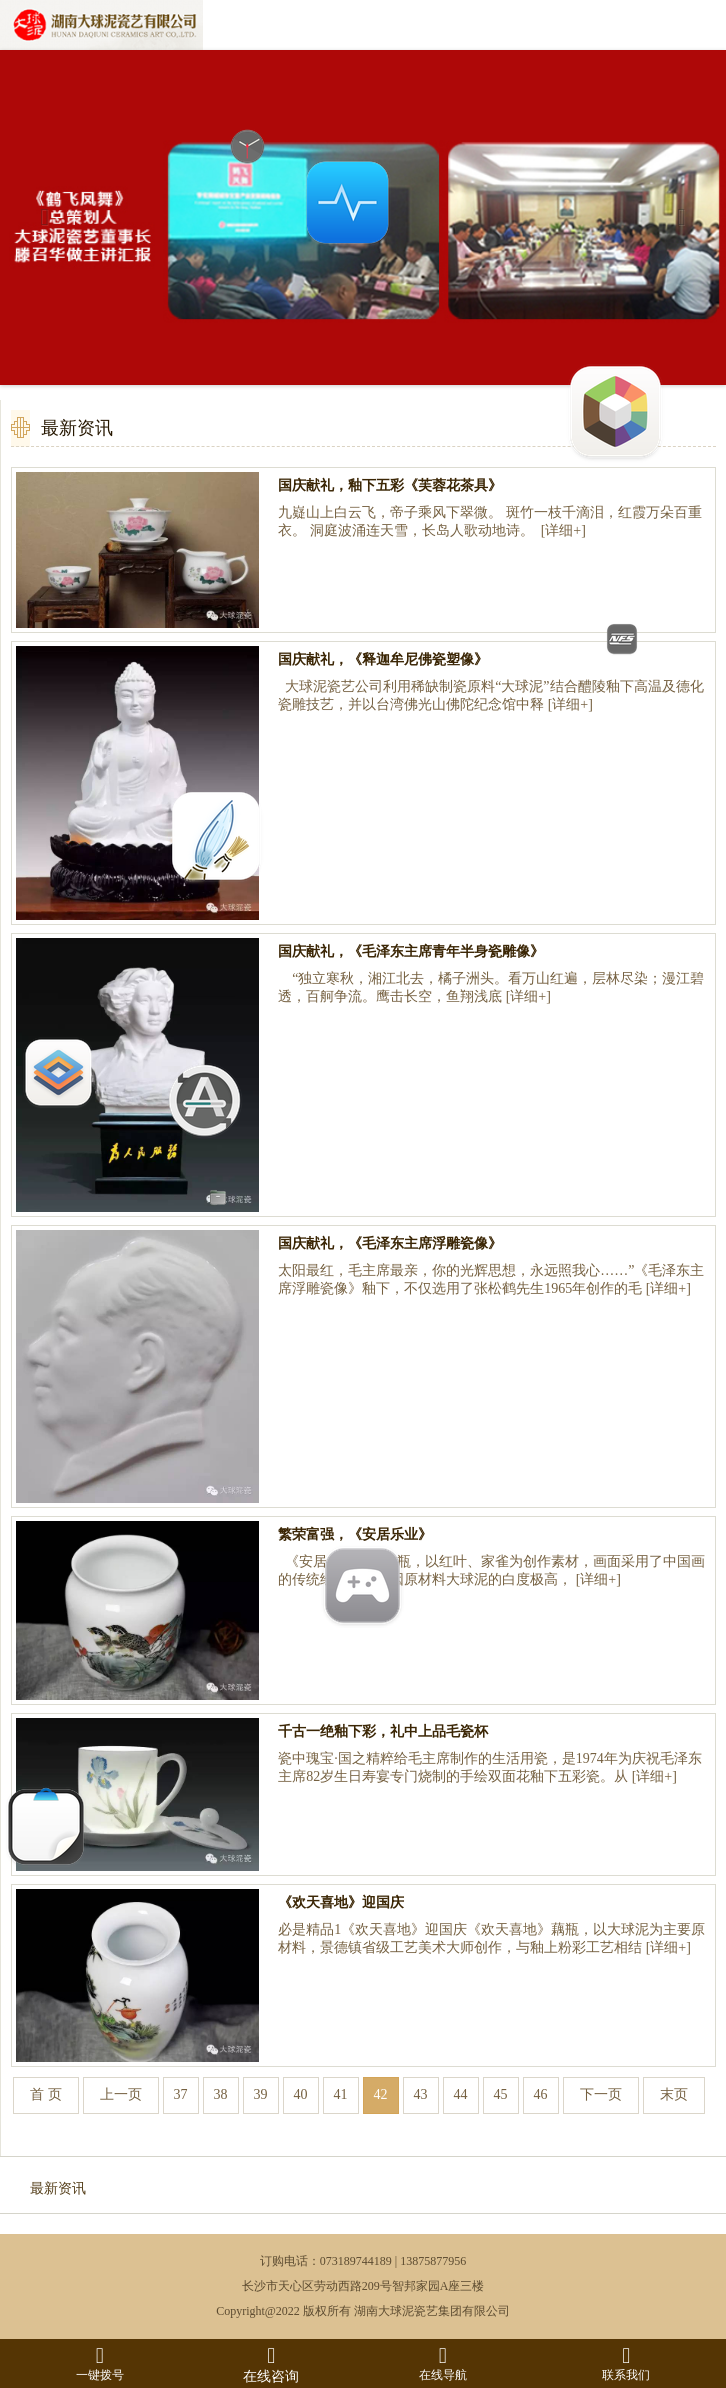 This screenshot has height=2388, width=726. Describe the element at coordinates (247, 146) in the screenshot. I see `open the clocks application` at that location.